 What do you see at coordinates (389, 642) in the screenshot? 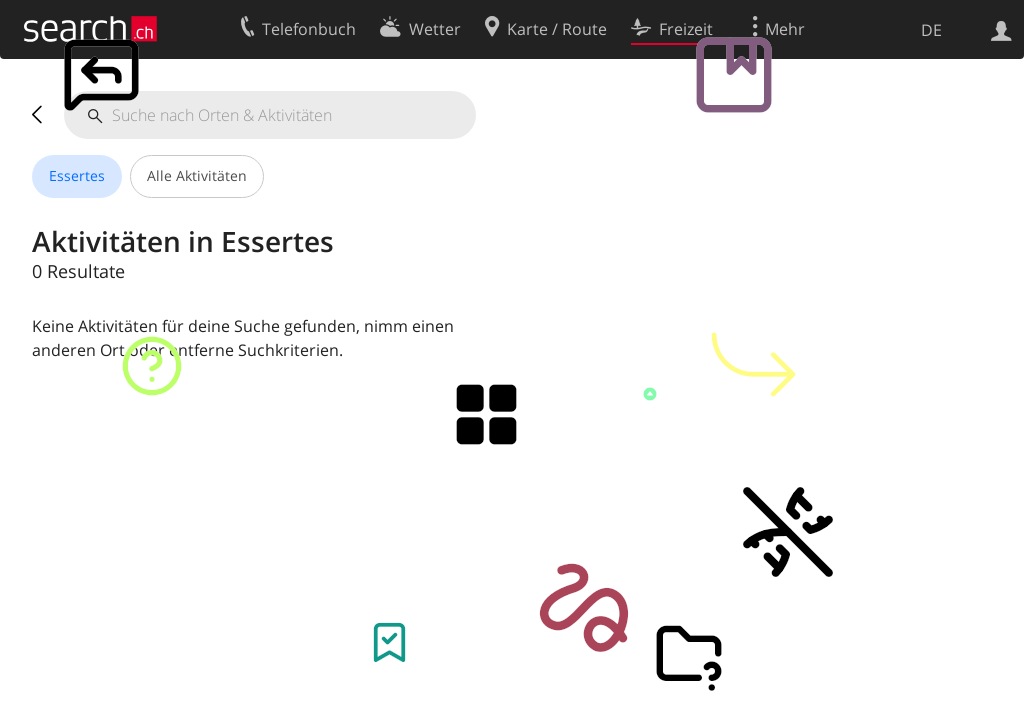
I see `item successfully bookmarked` at bounding box center [389, 642].